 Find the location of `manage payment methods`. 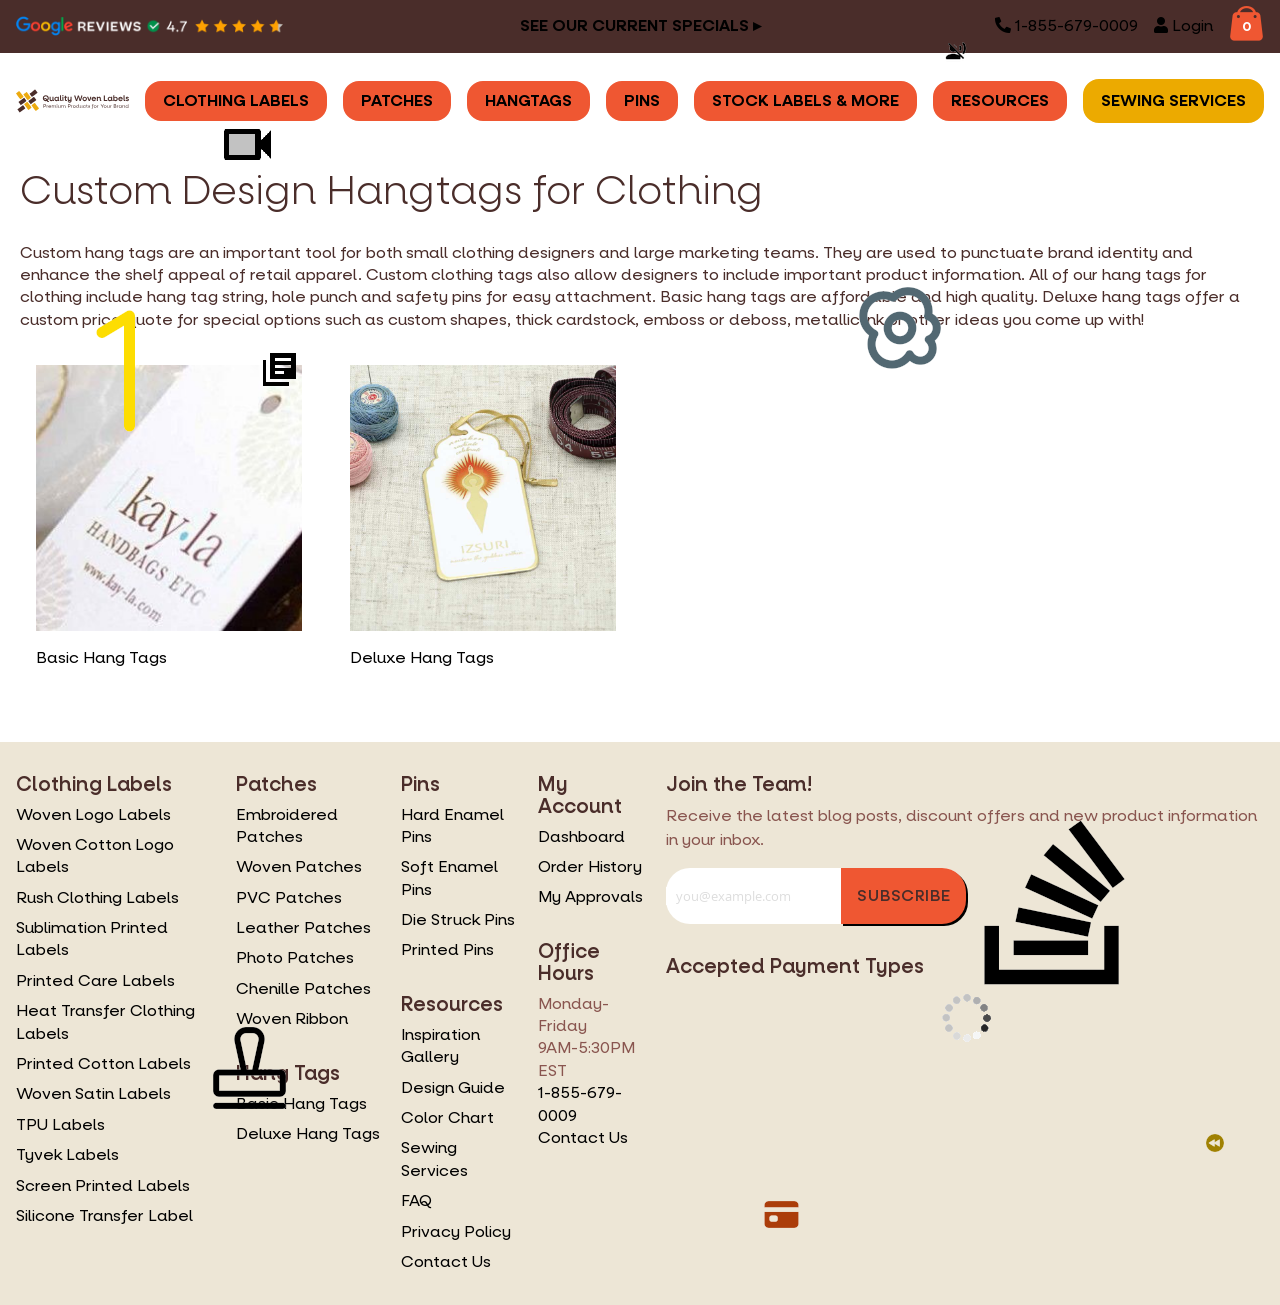

manage payment methods is located at coordinates (781, 1214).